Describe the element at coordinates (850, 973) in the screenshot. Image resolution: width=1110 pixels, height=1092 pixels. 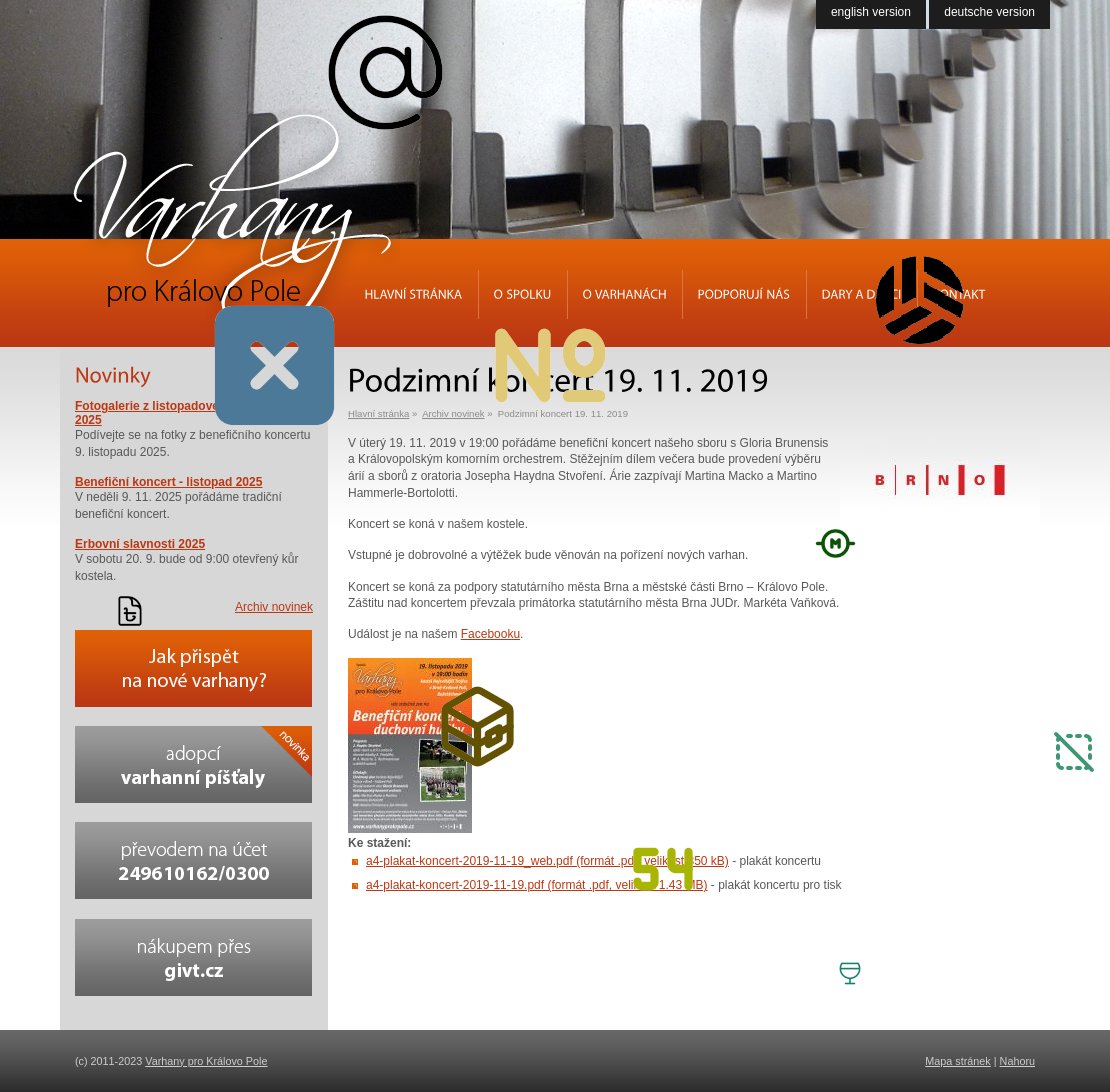
I see `browse wine or spirits menu` at that location.